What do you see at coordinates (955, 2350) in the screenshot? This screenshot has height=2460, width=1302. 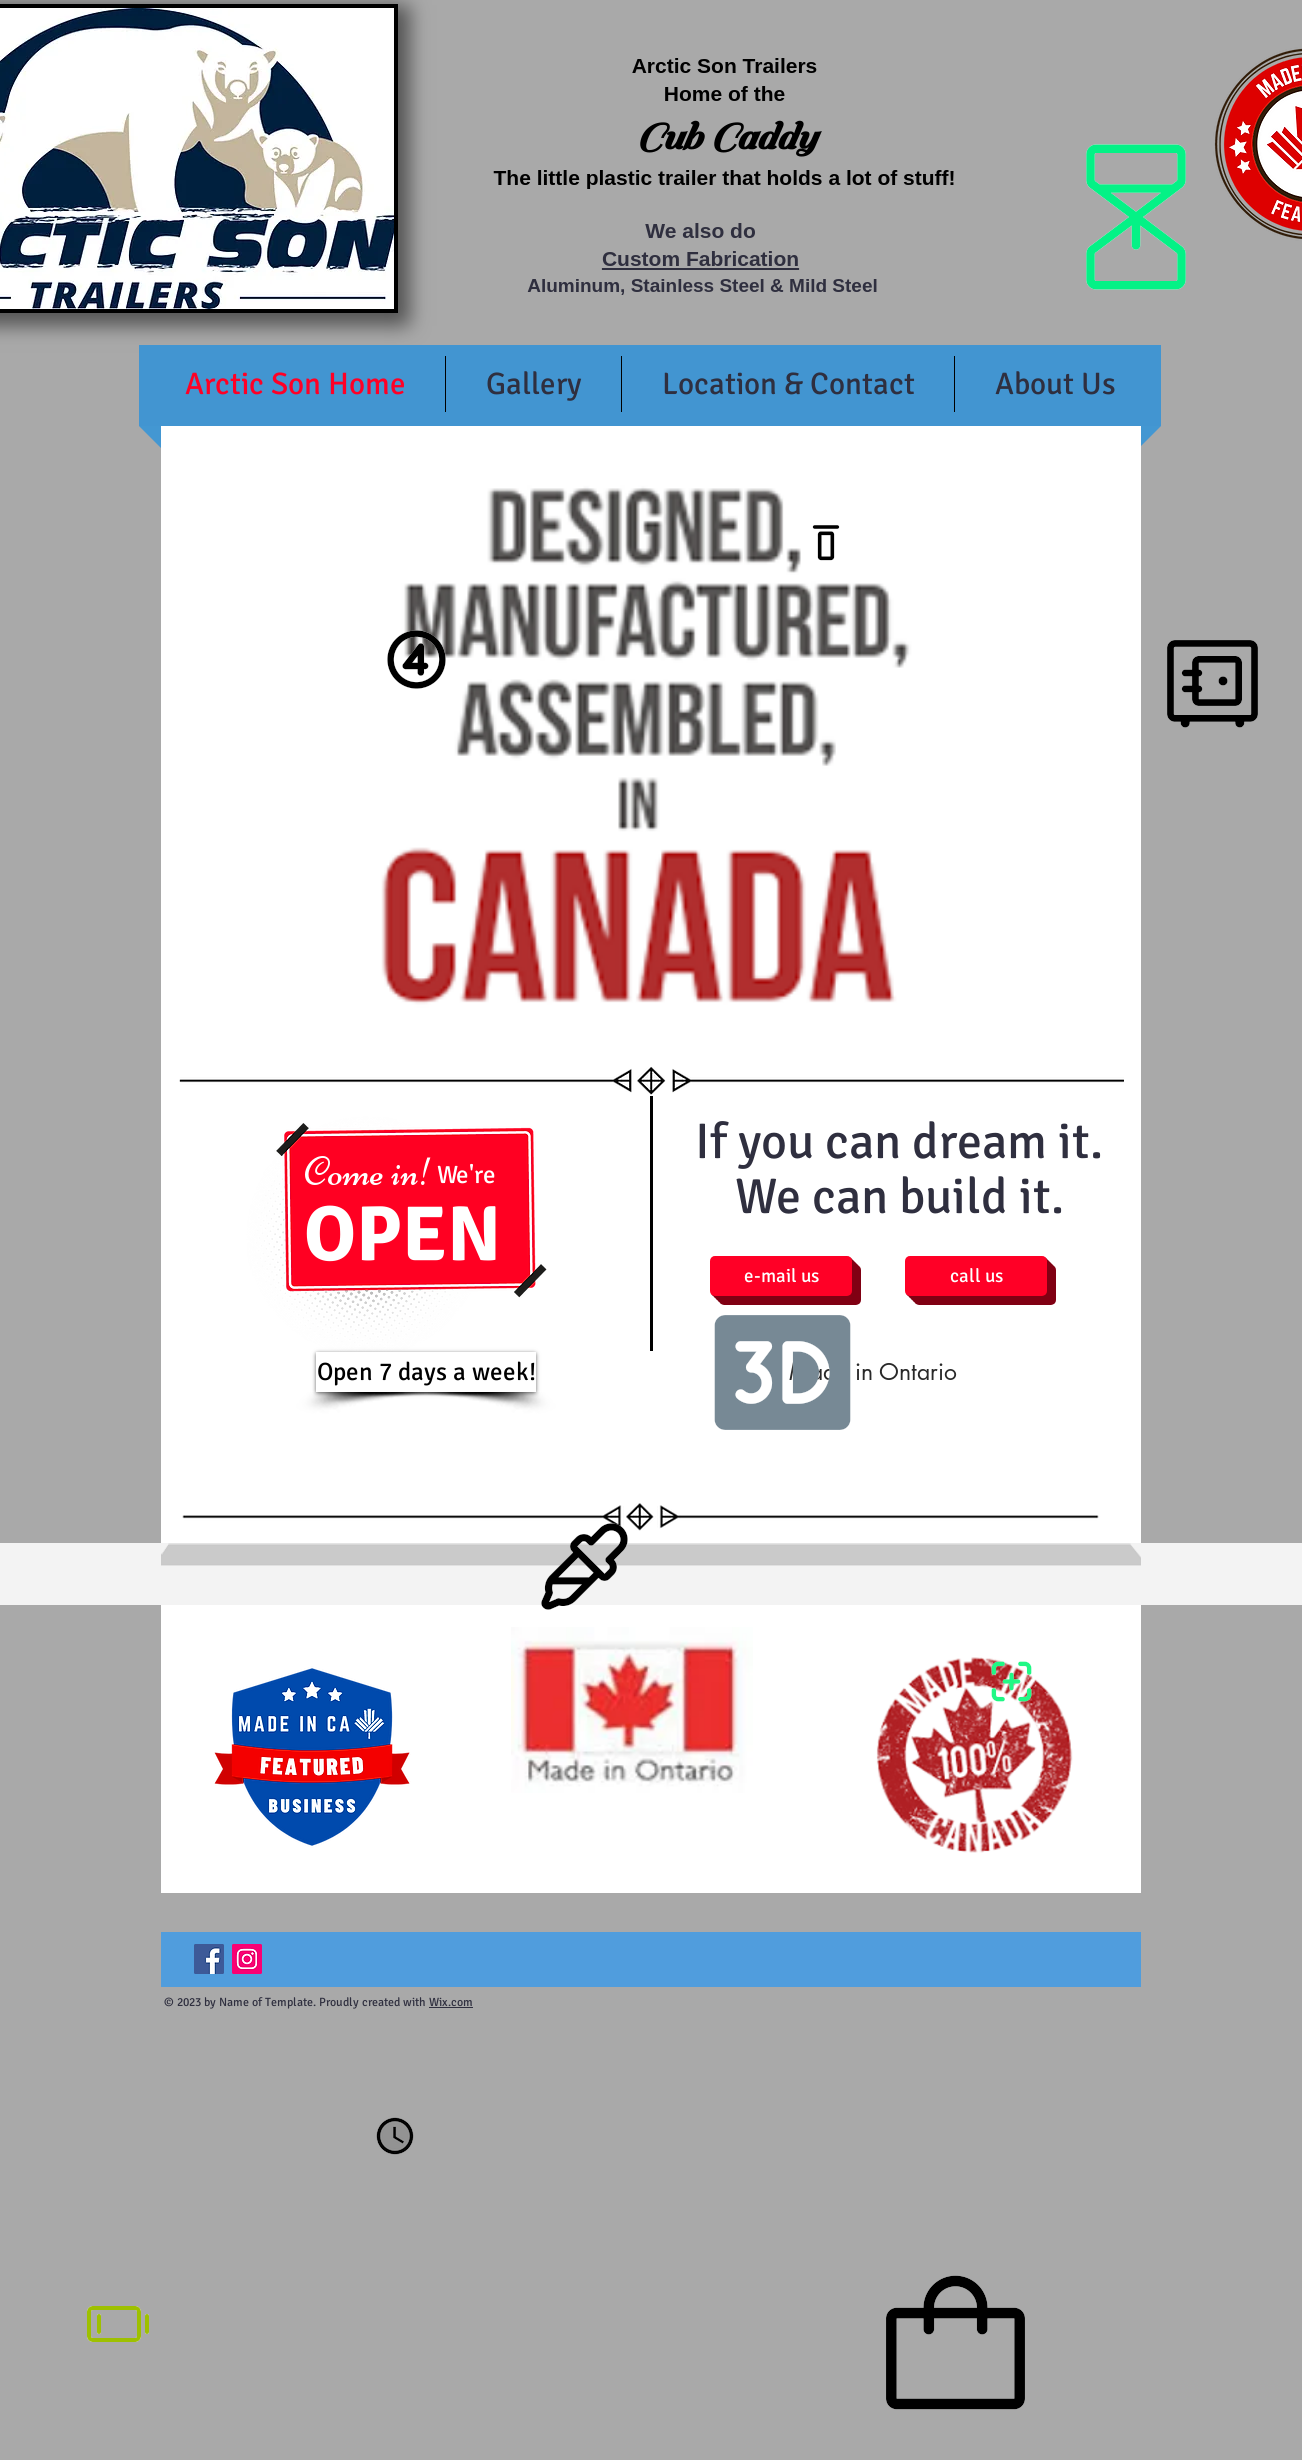 I see `view your shopping bag` at bounding box center [955, 2350].